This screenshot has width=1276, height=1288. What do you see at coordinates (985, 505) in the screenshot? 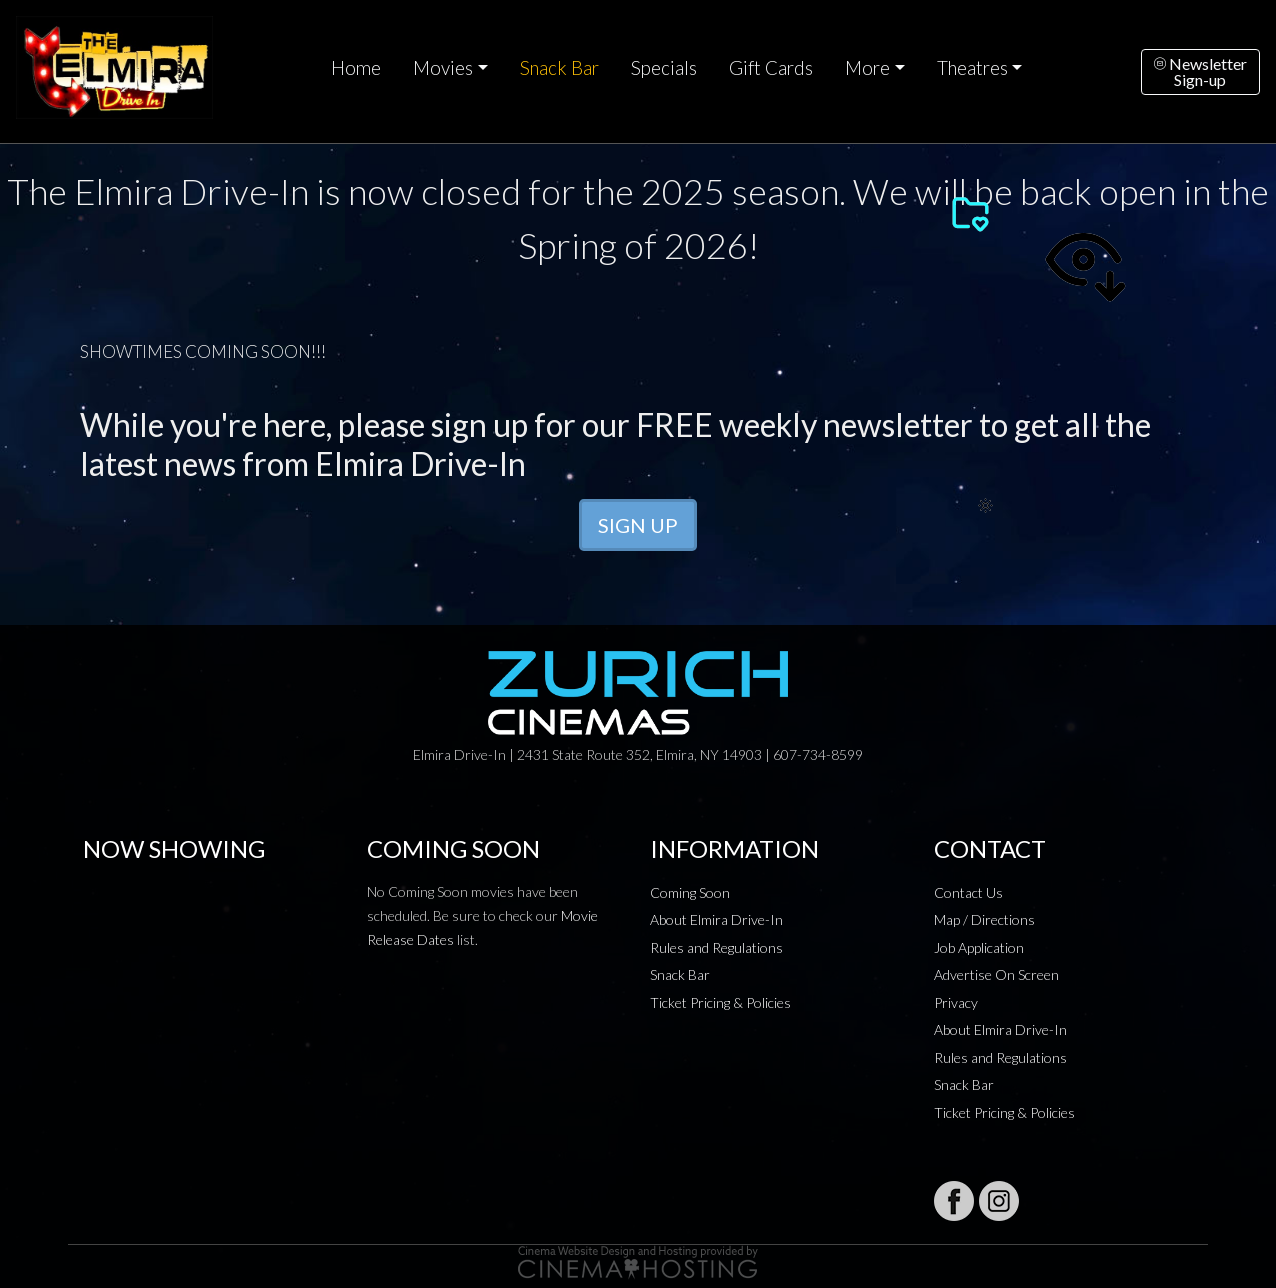
I see `switch to light mode` at bounding box center [985, 505].